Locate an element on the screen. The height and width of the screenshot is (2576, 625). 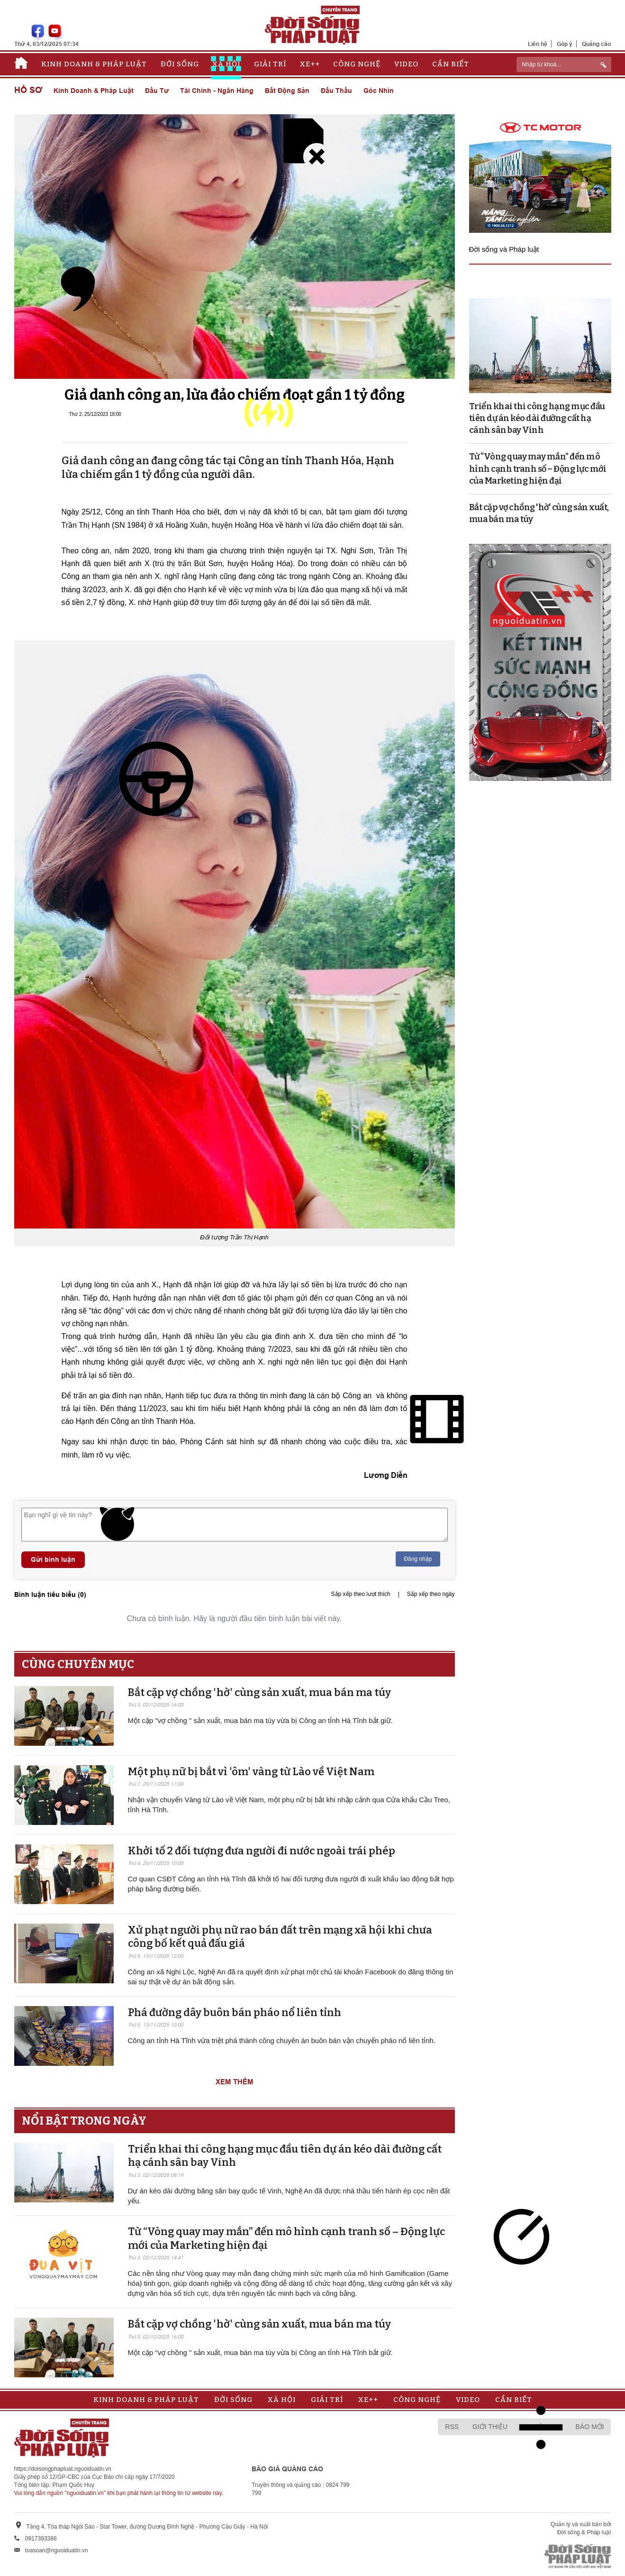
perform division calculation is located at coordinates (541, 2427).